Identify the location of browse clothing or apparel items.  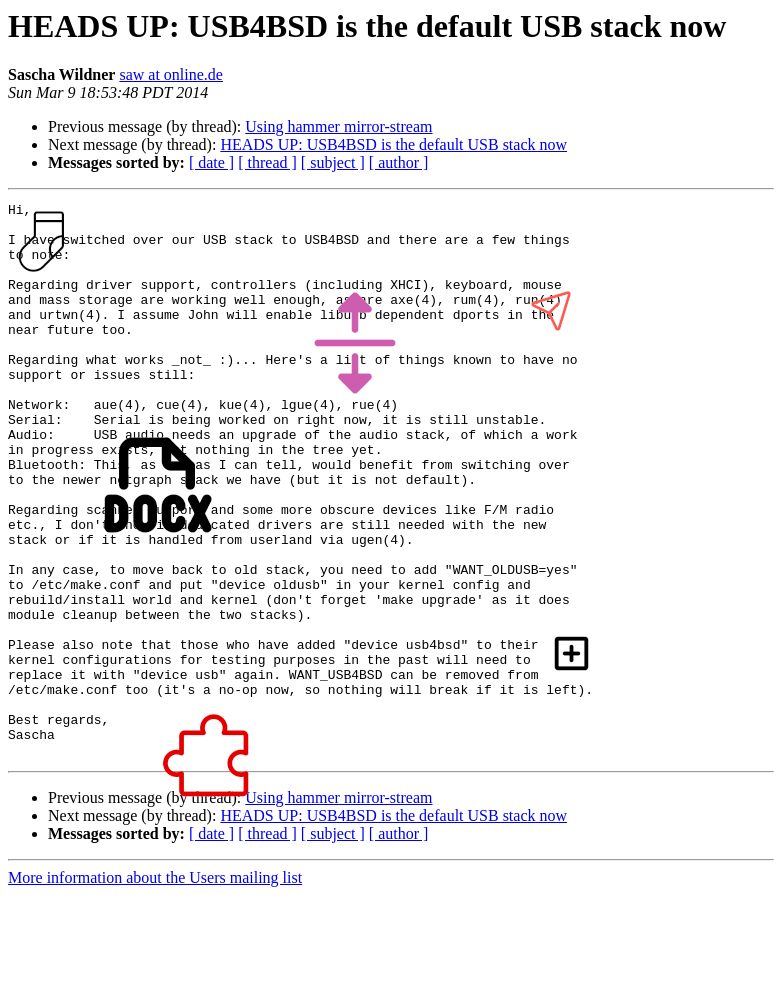
(43, 240).